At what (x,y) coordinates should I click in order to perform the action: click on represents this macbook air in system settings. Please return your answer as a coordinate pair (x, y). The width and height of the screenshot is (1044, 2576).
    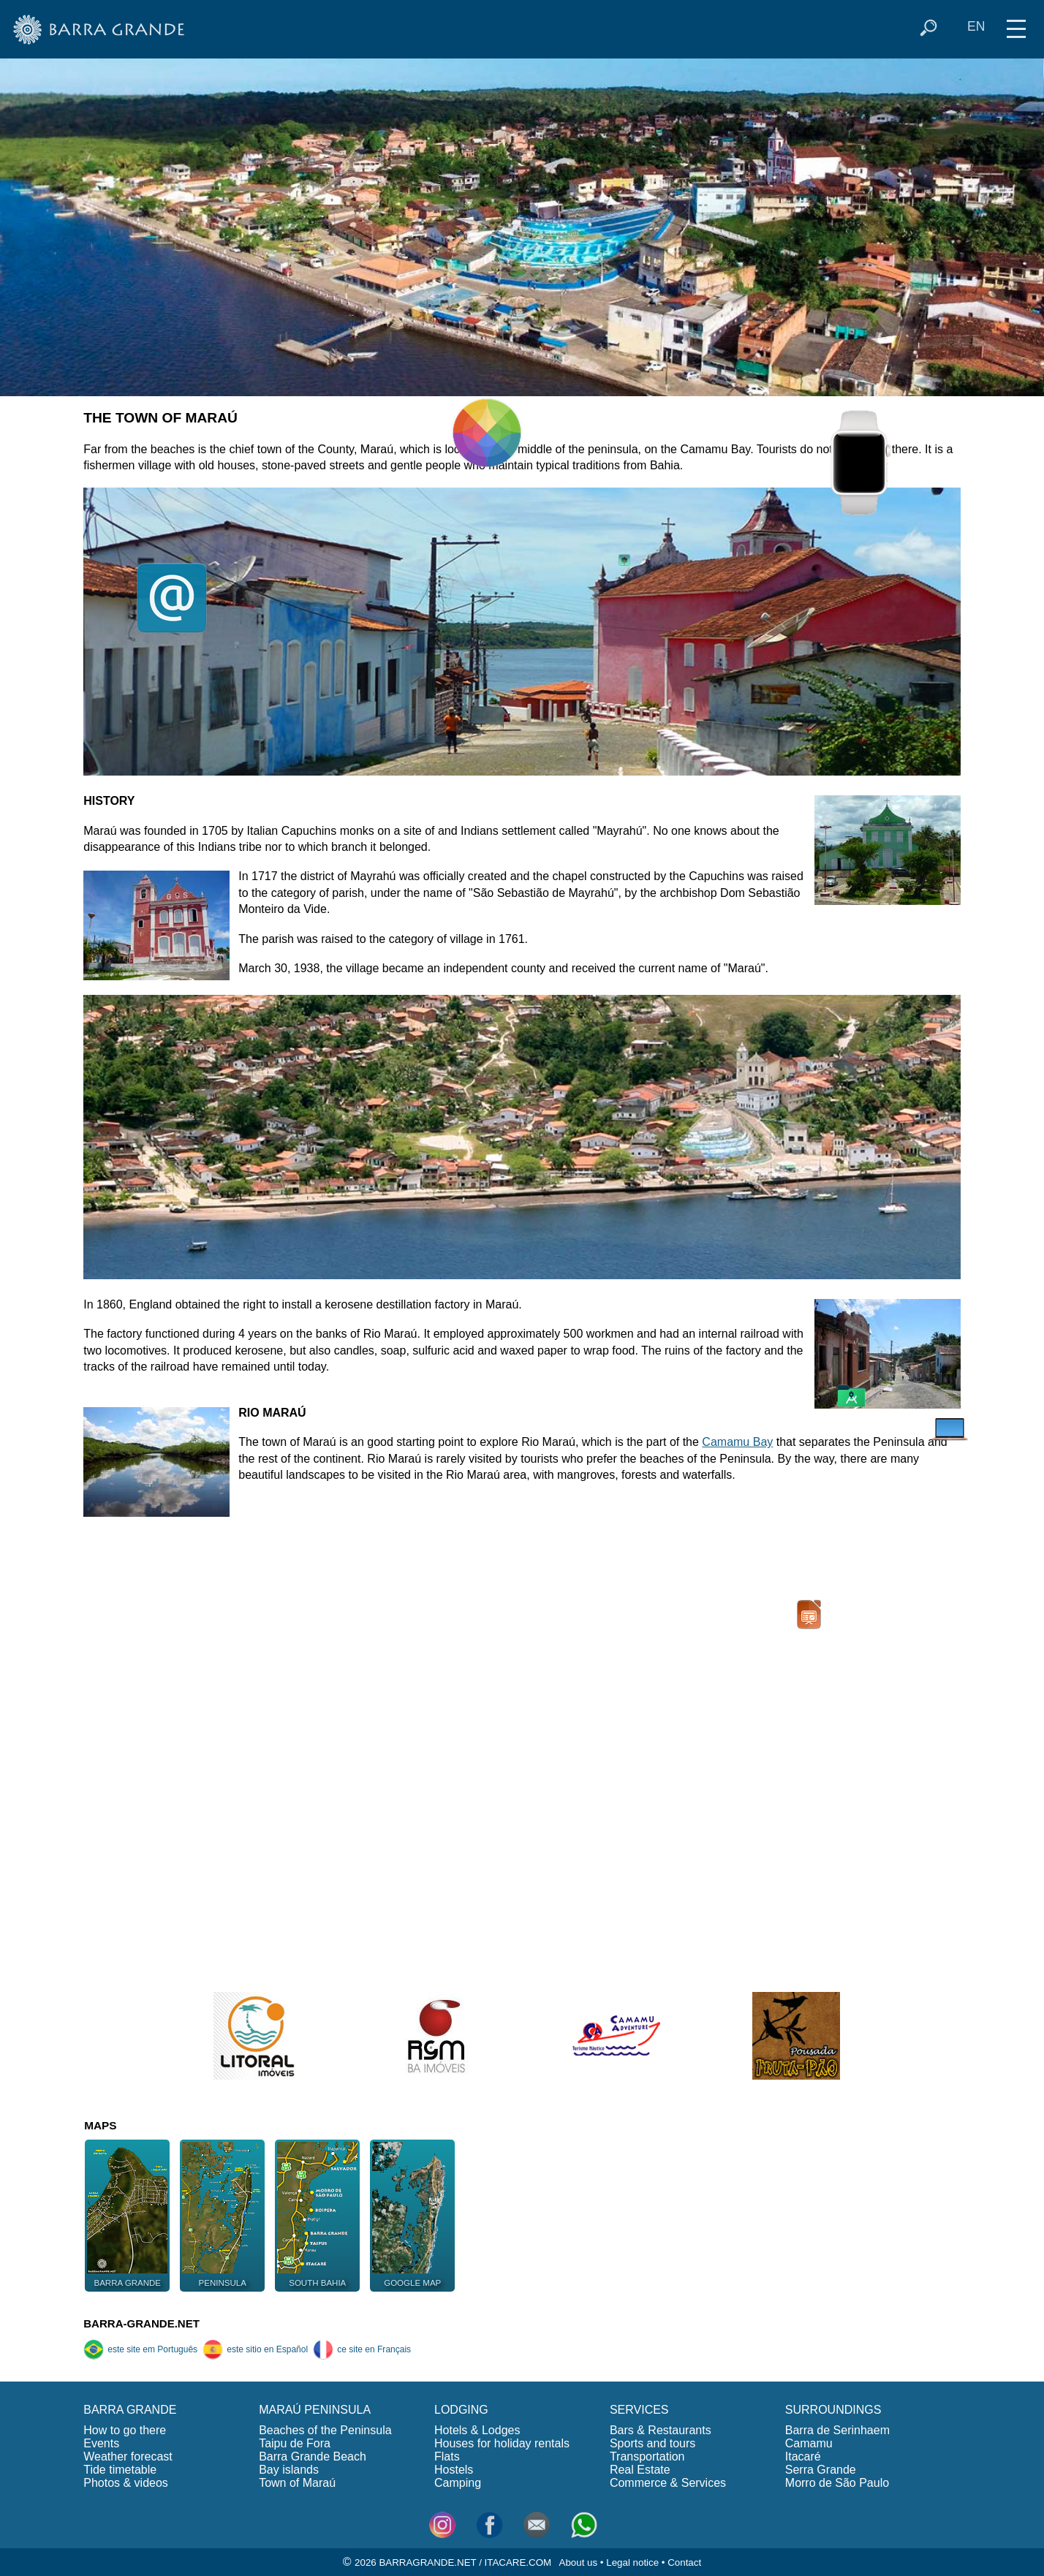
    Looking at the image, I should click on (950, 1426).